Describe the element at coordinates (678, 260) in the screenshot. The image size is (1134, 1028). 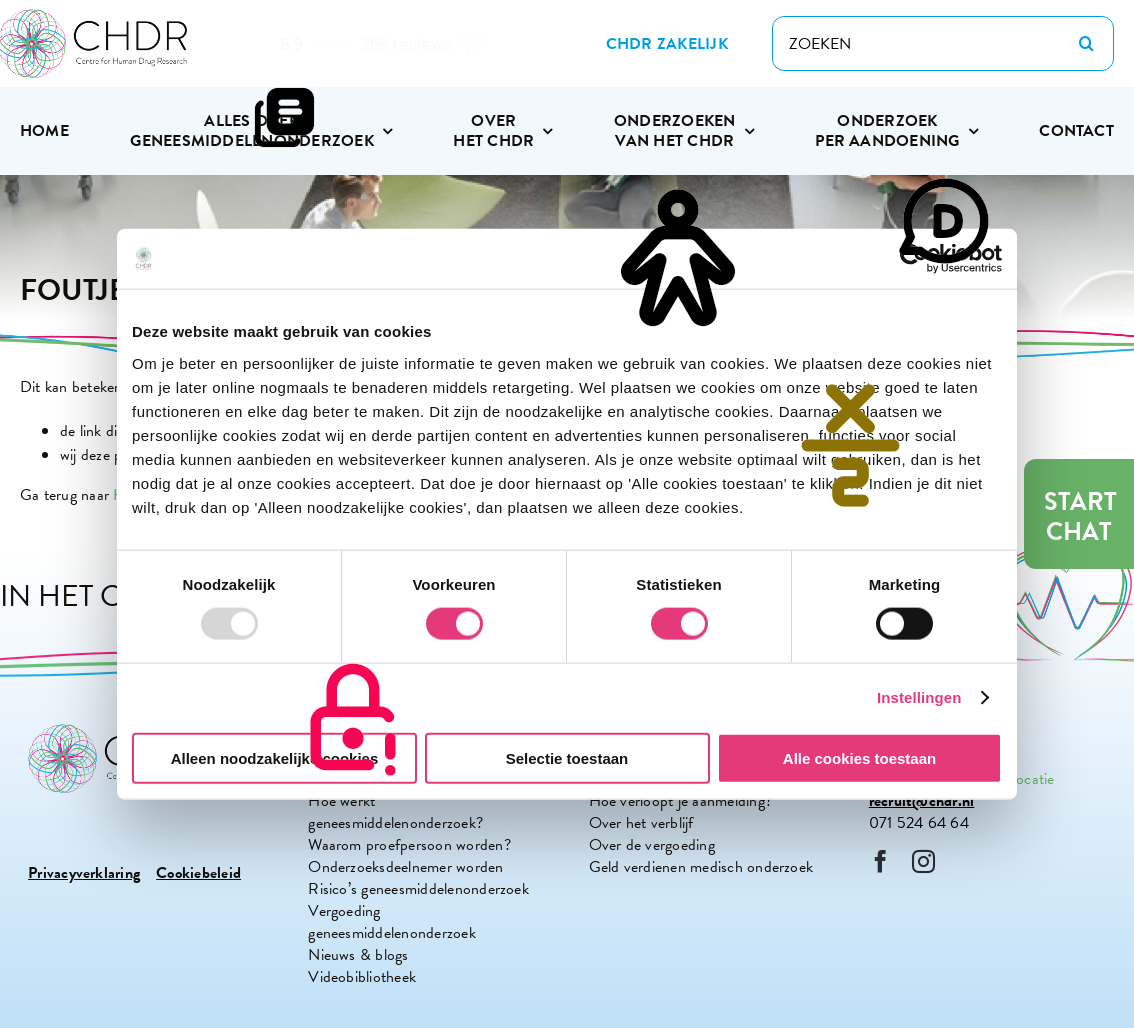
I see `view your profile` at that location.